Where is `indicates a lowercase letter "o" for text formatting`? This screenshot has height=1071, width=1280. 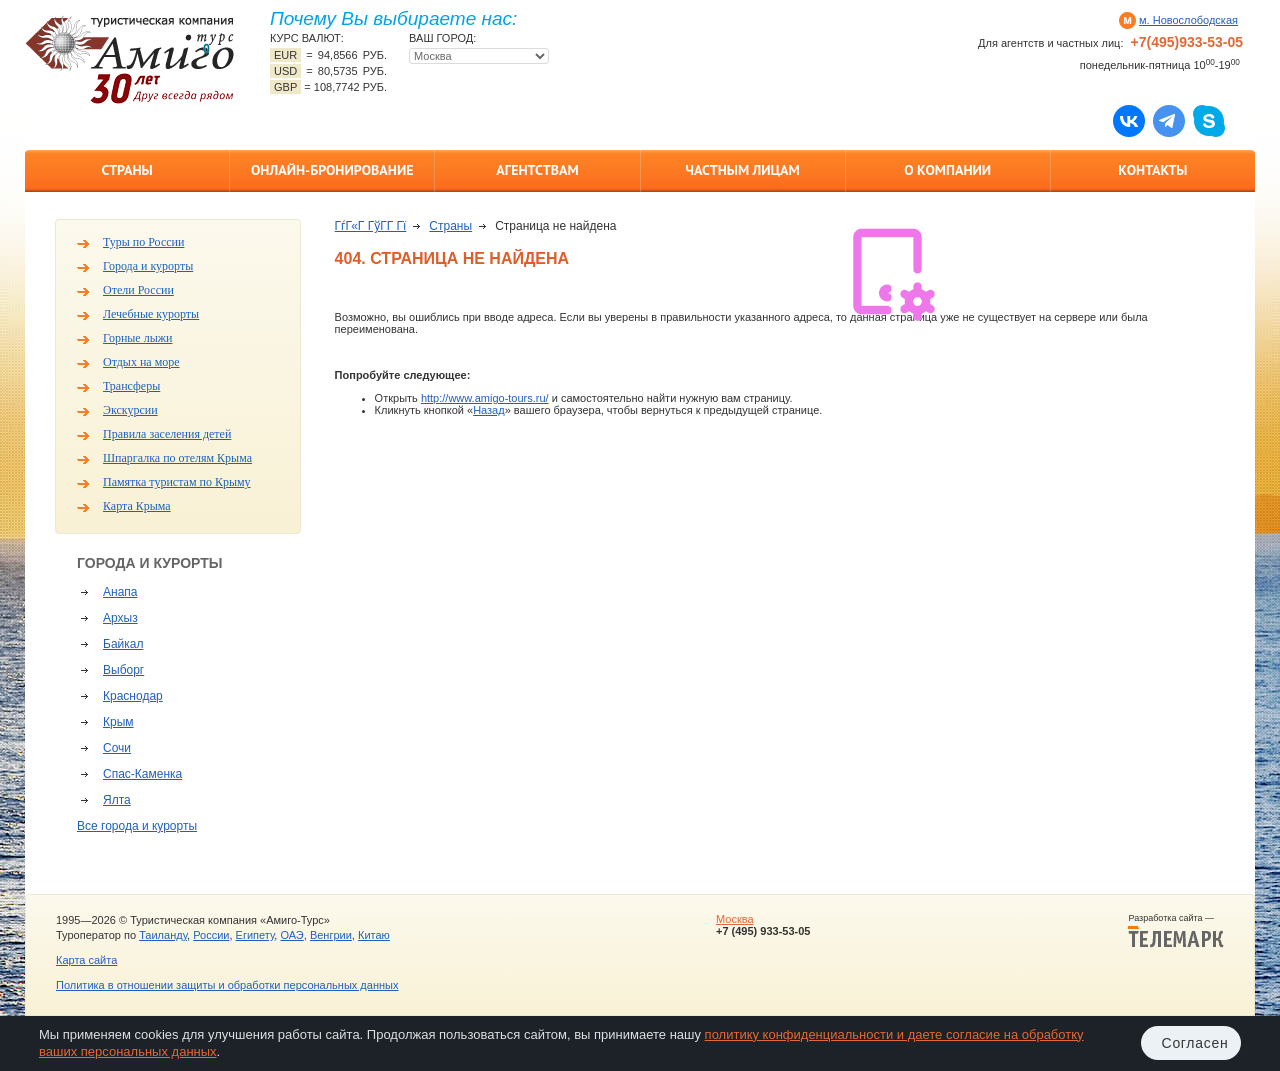
indicates a lowercase letter "o" for text formatting is located at coordinates (206, 48).